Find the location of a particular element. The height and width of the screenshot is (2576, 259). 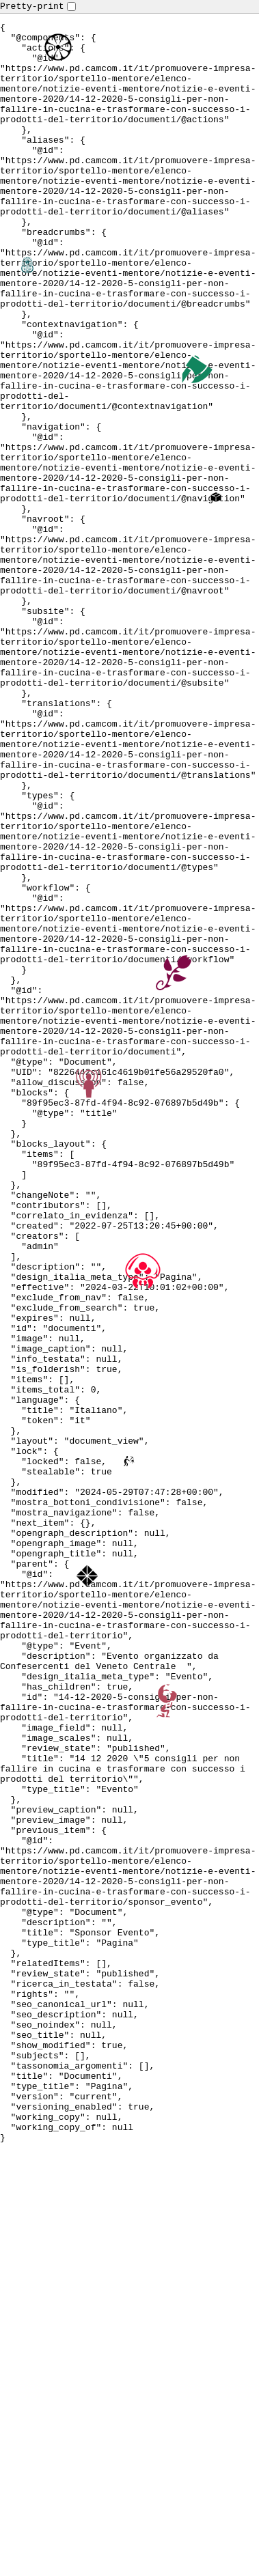

equip axe tool or weapon is located at coordinates (197, 370).